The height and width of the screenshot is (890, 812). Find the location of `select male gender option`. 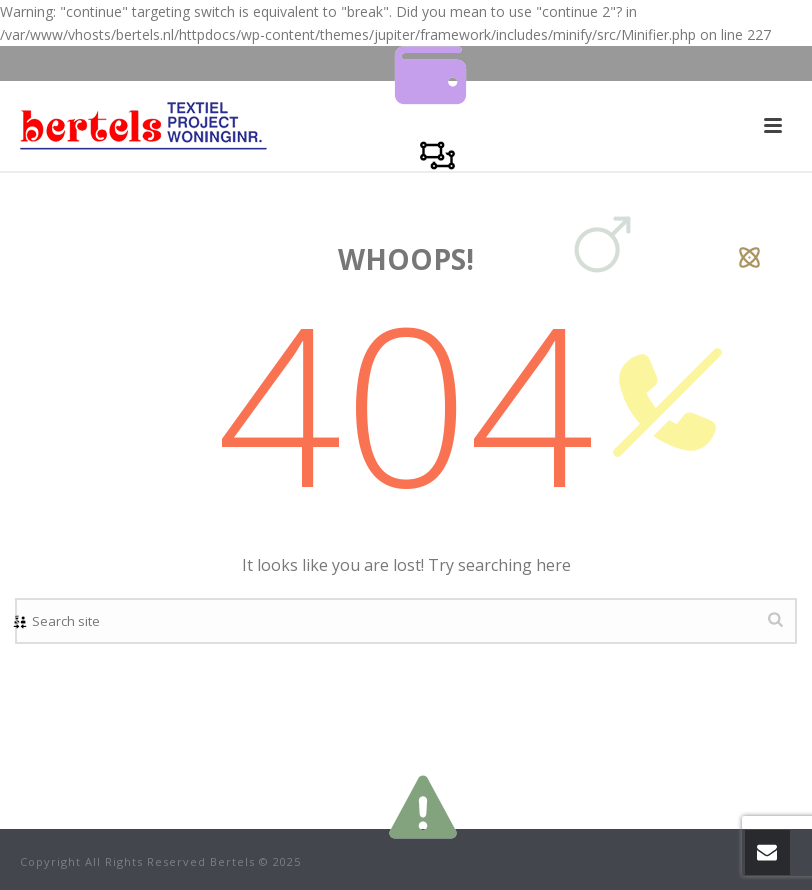

select male gender option is located at coordinates (602, 244).